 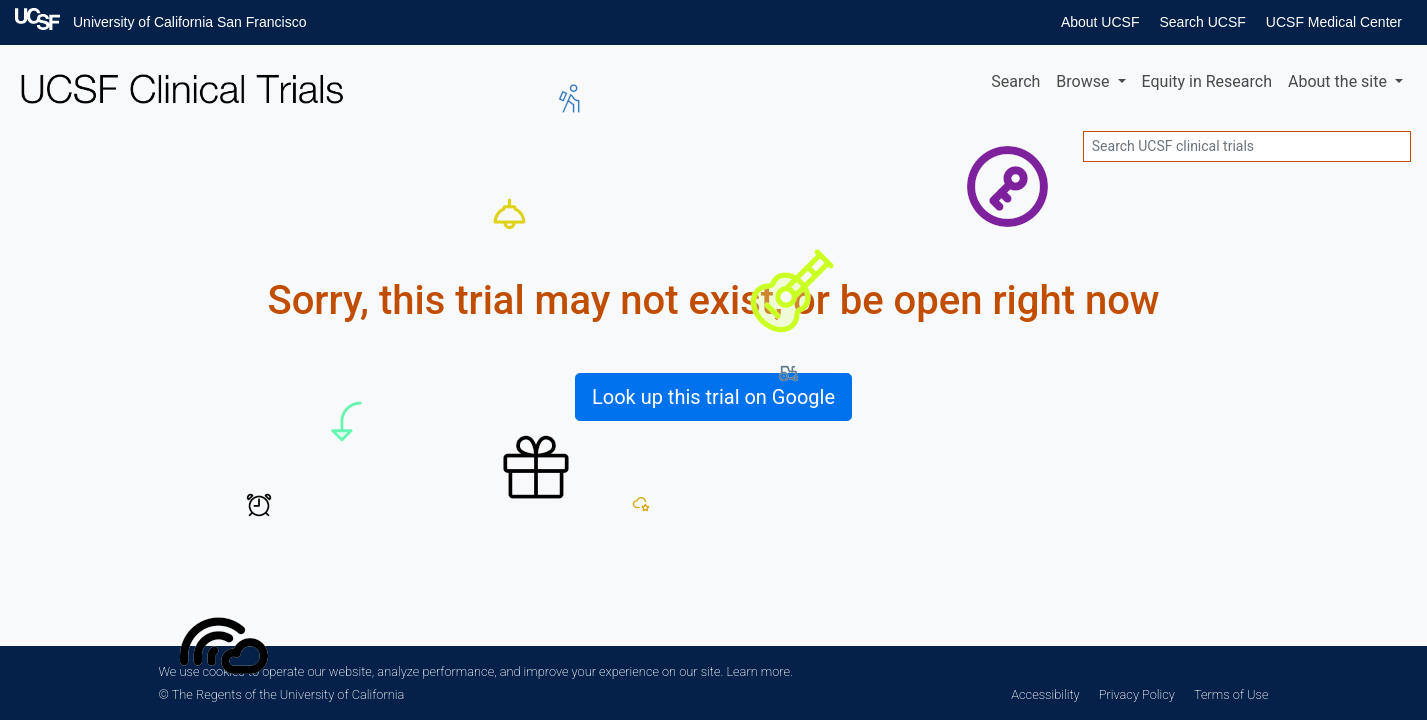 What do you see at coordinates (641, 503) in the screenshot?
I see `mark cloud content as favorite` at bounding box center [641, 503].